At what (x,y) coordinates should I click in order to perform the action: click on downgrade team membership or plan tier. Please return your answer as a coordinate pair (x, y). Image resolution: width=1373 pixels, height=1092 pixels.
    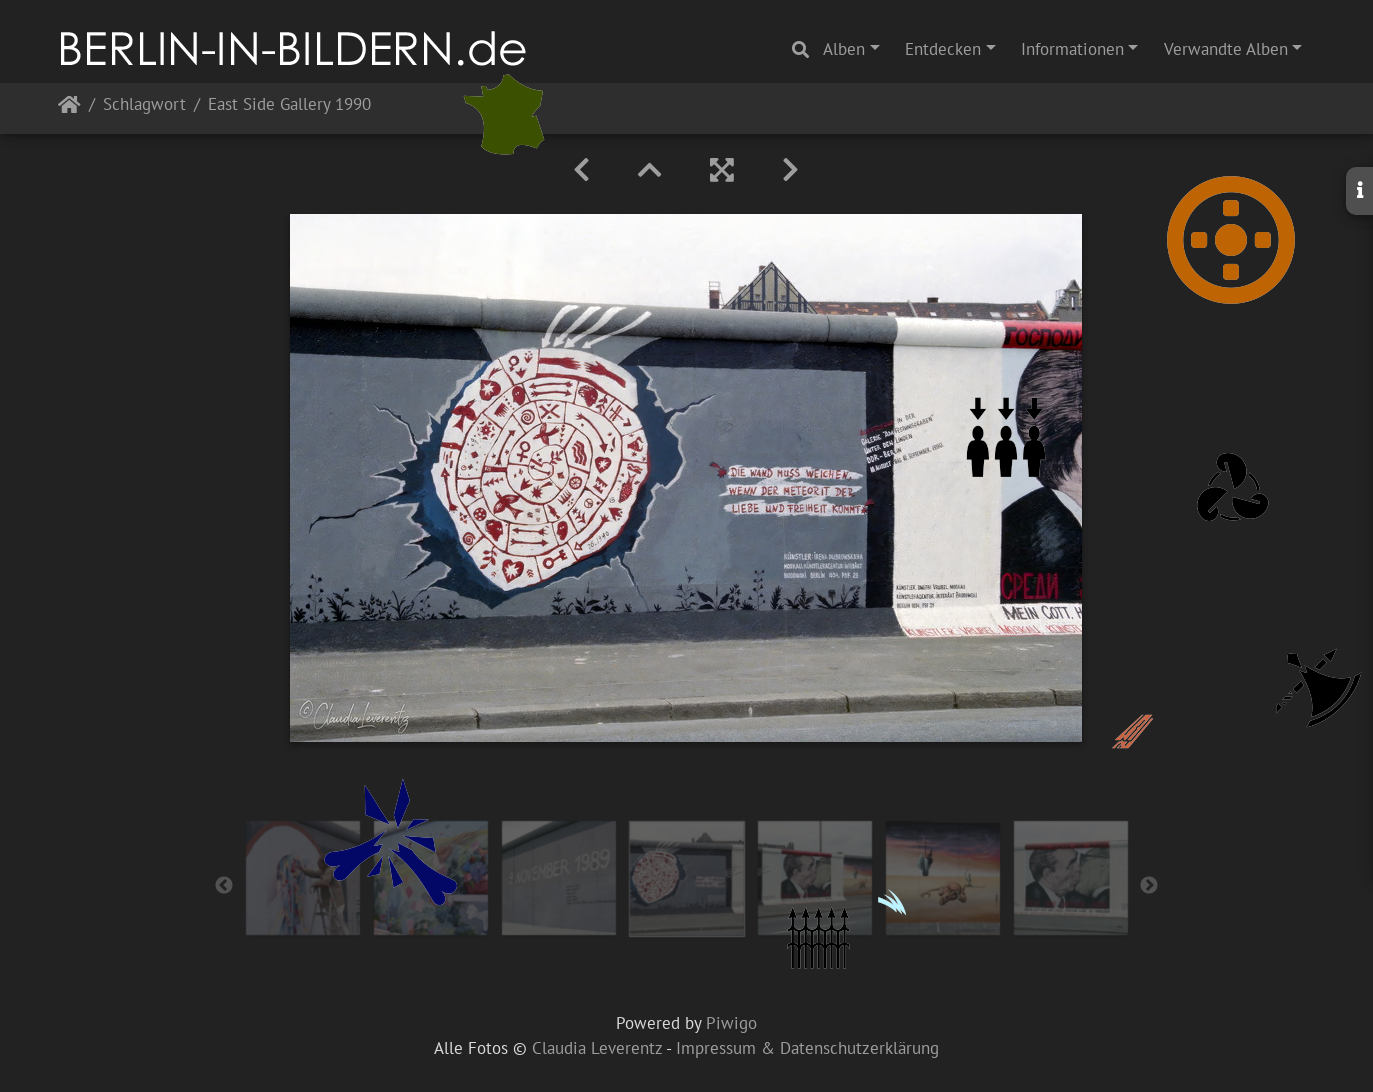
    Looking at the image, I should click on (1006, 437).